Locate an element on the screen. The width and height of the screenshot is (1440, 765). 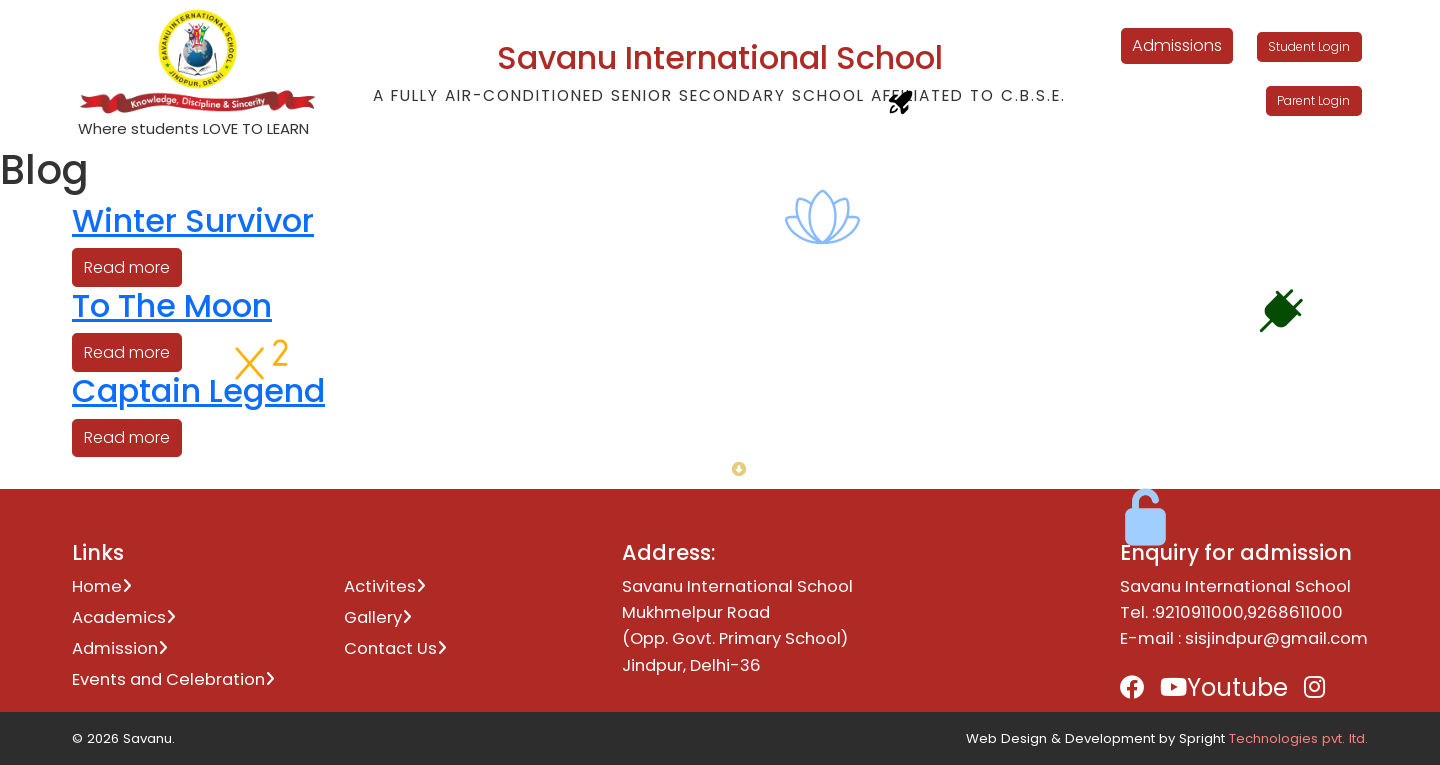
launch or deploy a project is located at coordinates (901, 102).